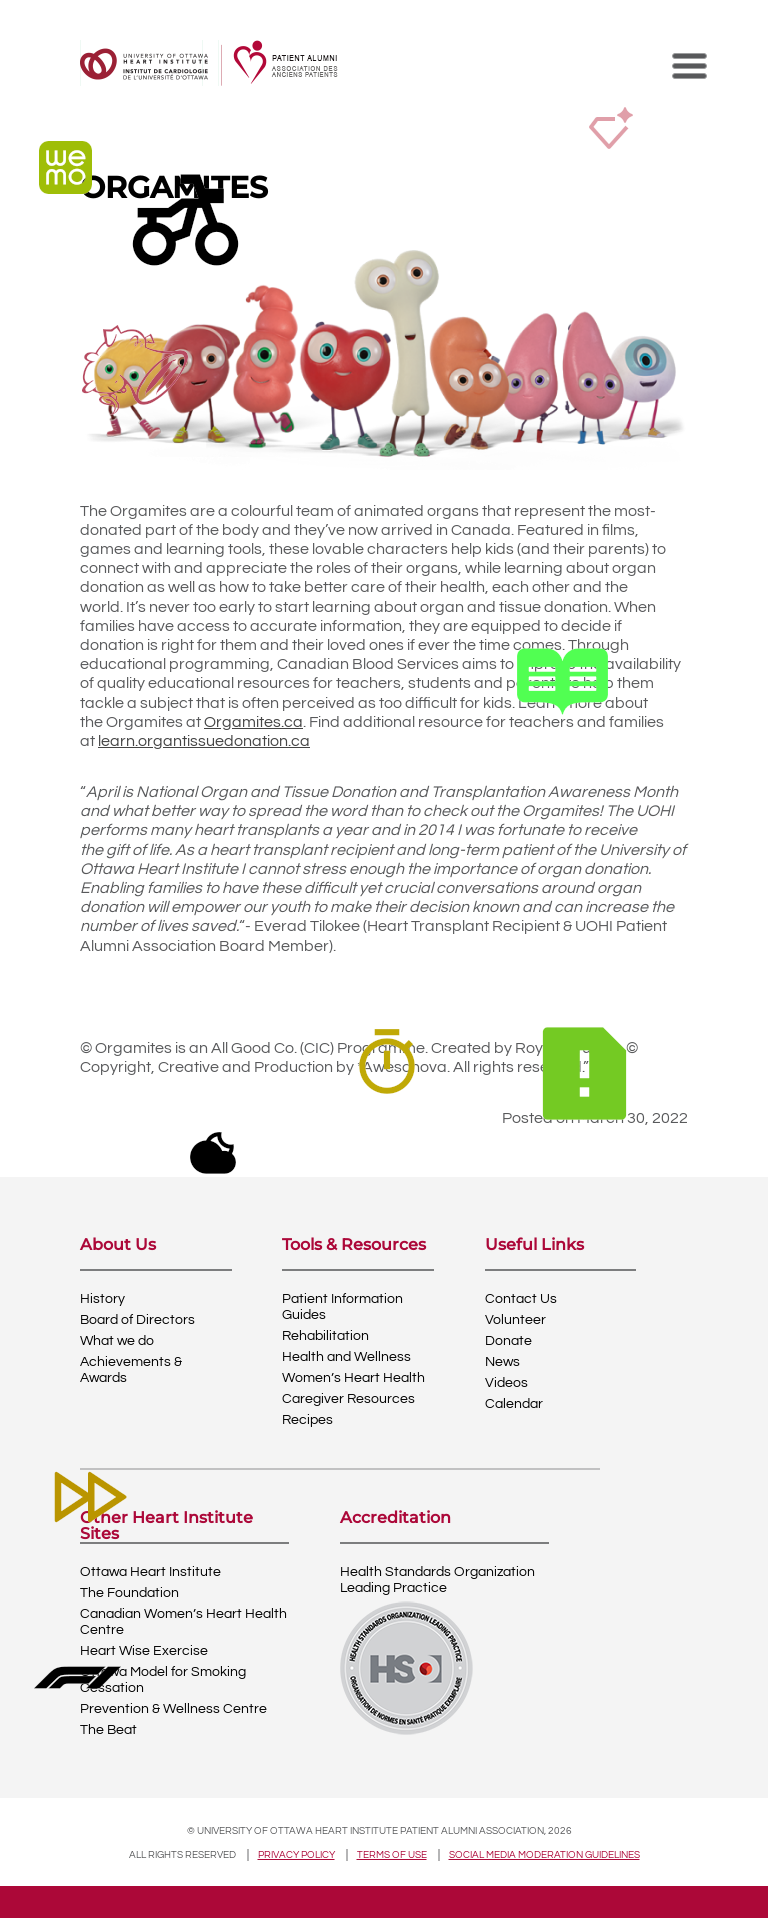  Describe the element at coordinates (562, 681) in the screenshot. I see `view readme documentation` at that location.